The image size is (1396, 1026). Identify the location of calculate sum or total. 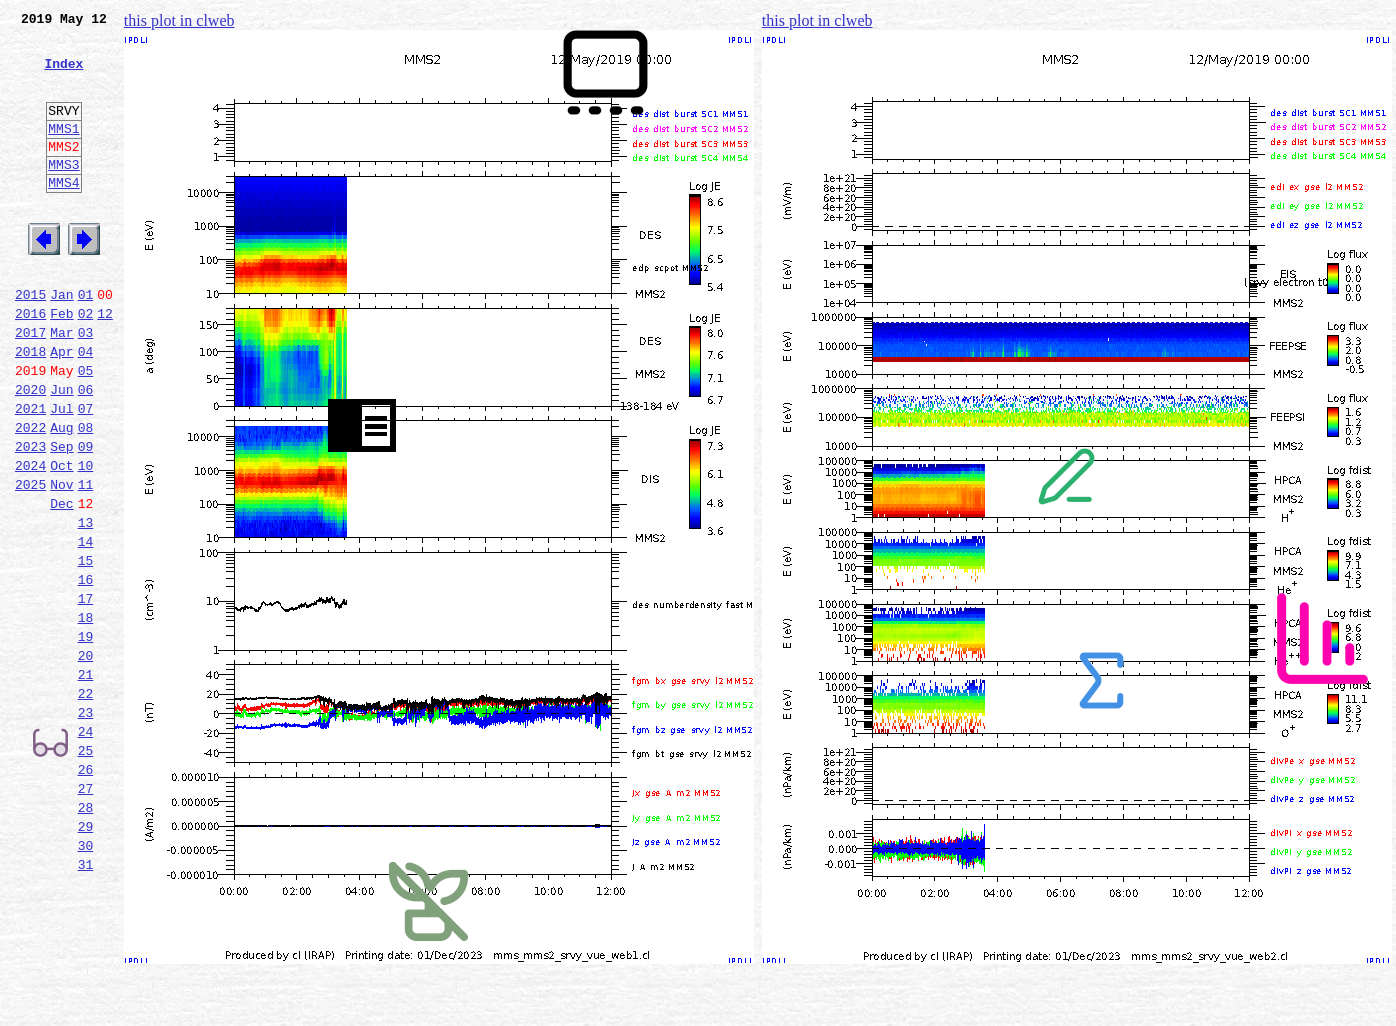
(1101, 680).